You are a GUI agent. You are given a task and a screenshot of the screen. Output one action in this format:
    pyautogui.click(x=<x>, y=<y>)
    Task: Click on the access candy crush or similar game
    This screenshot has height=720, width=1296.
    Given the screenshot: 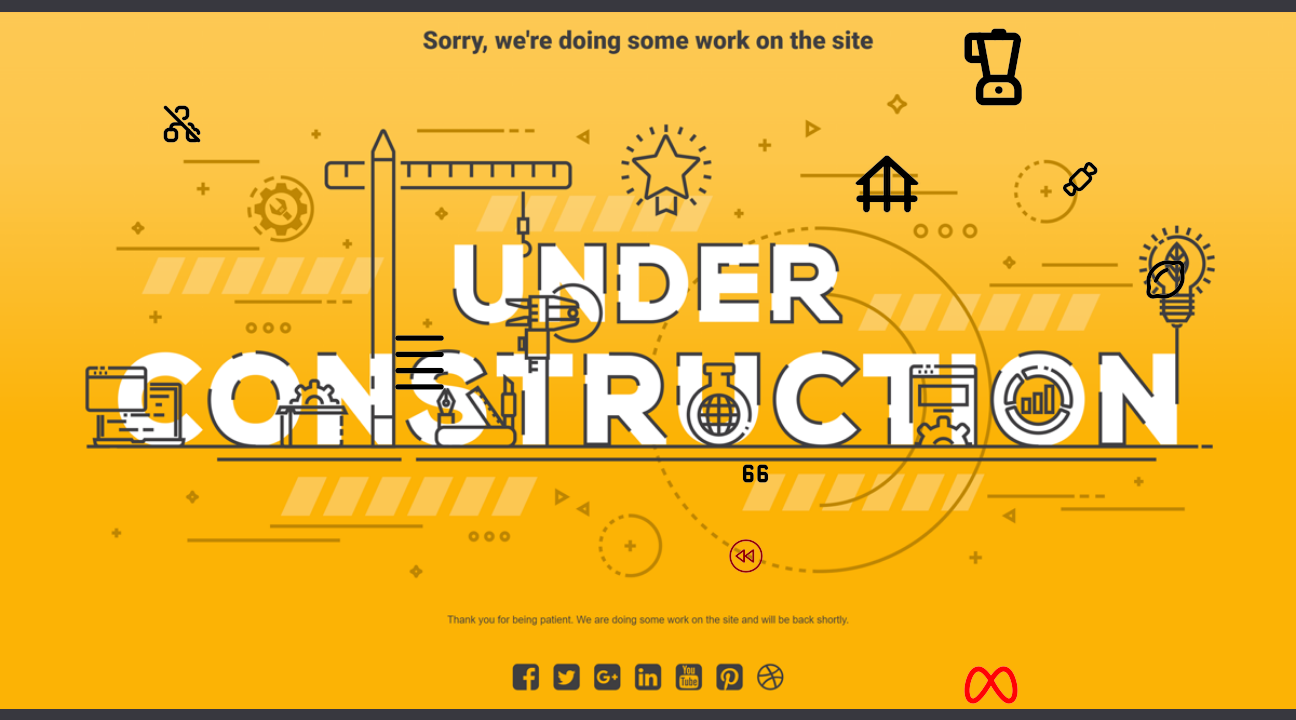 What is the action you would take?
    pyautogui.click(x=1080, y=179)
    